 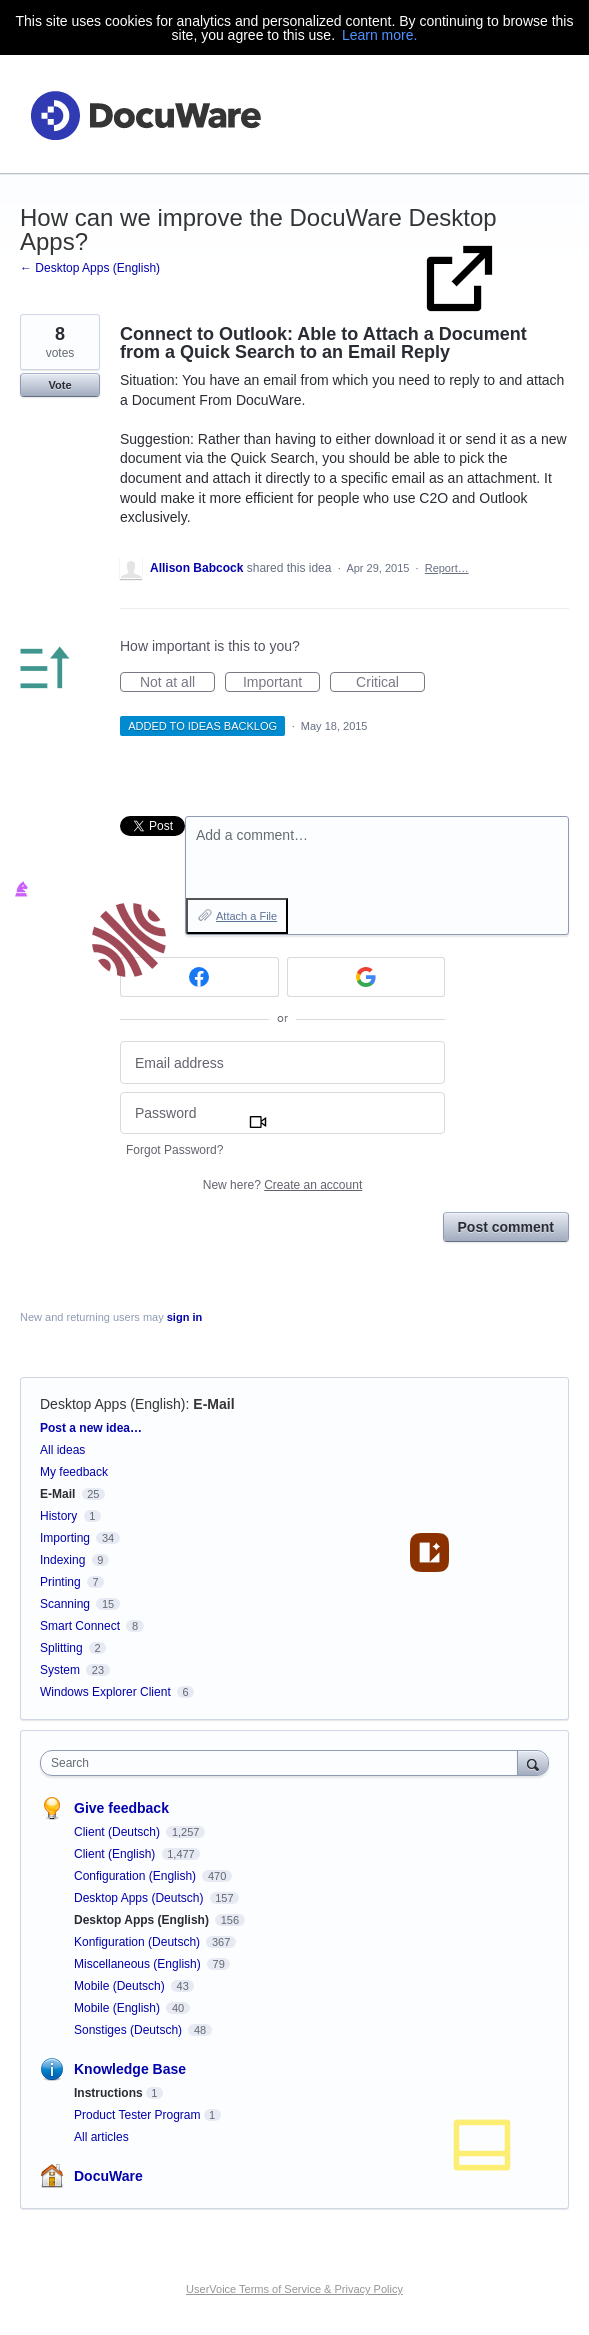 What do you see at coordinates (21, 889) in the screenshot?
I see `play chess game` at bounding box center [21, 889].